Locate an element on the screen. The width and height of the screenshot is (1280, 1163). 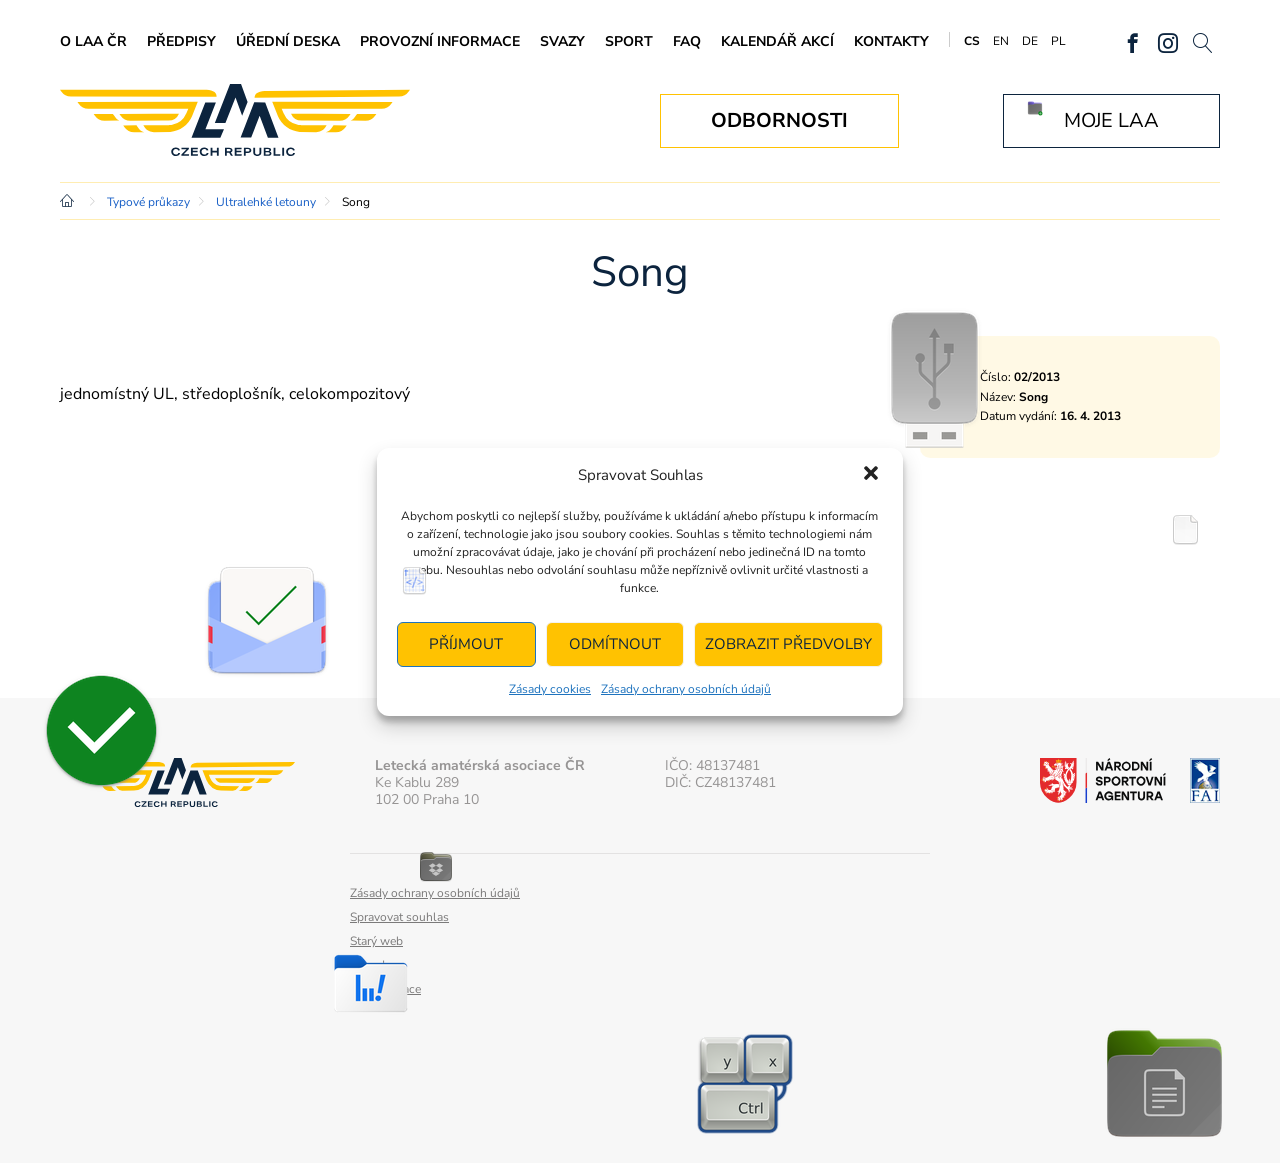
preview a text file before opening is located at coordinates (1185, 529).